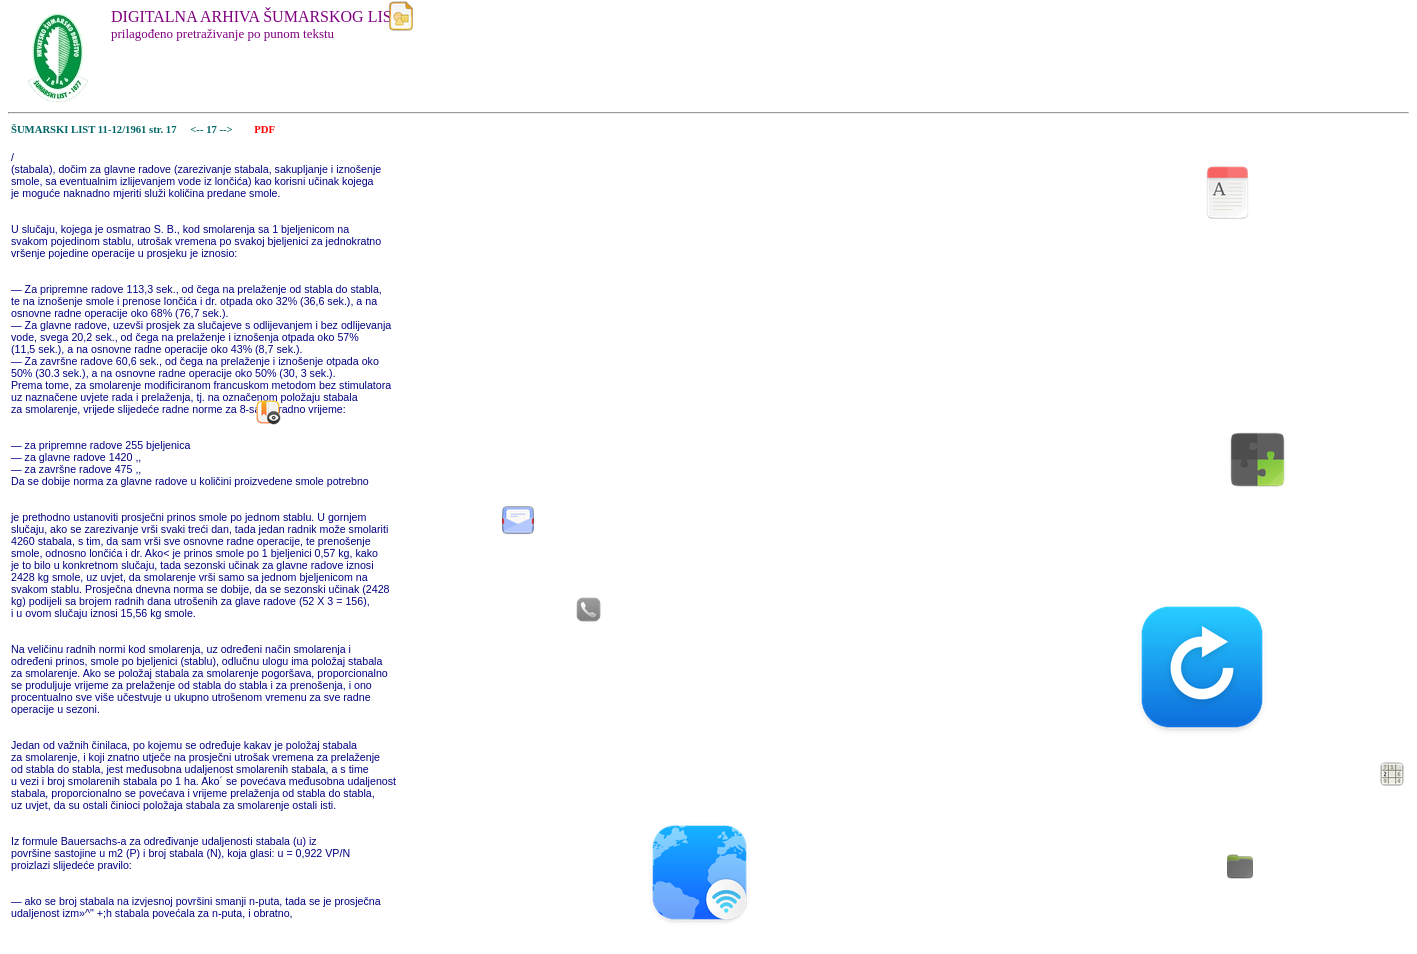 The image size is (1417, 954). Describe the element at coordinates (699, 872) in the screenshot. I see `open knemo network monitoring app` at that location.